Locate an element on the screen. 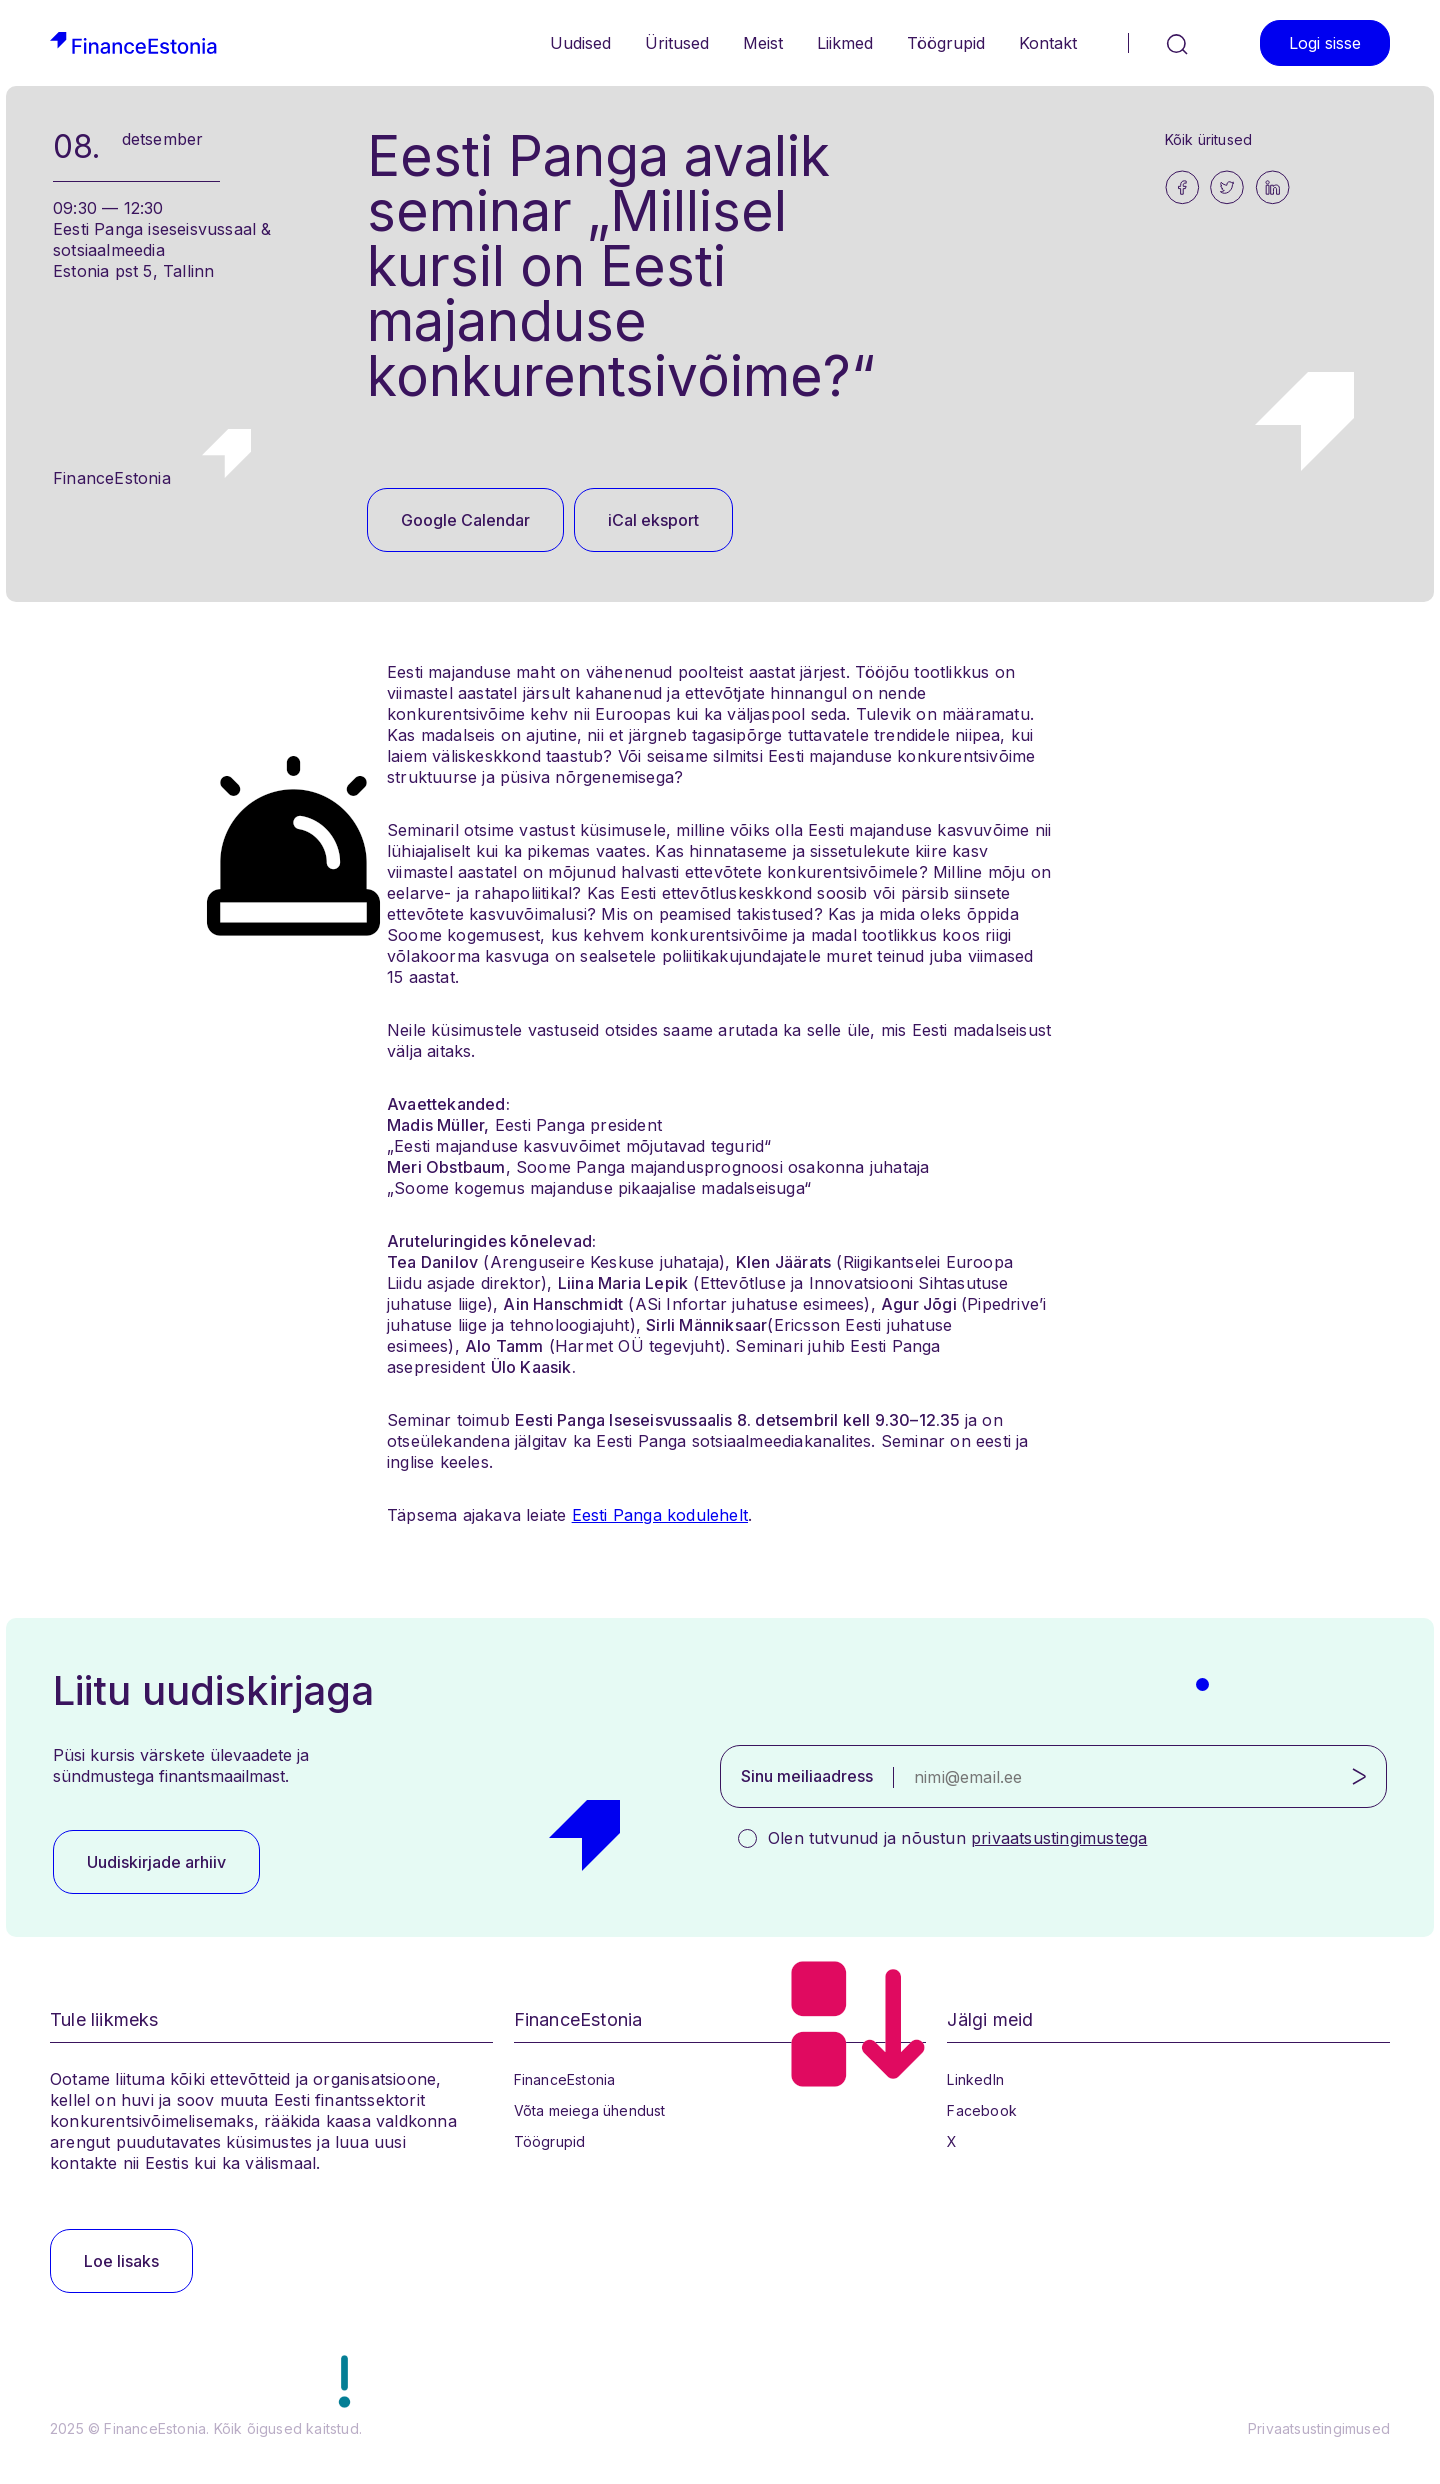 The width and height of the screenshot is (1440, 2484). indicates a warning or alert requiring attention is located at coordinates (344, 2381).